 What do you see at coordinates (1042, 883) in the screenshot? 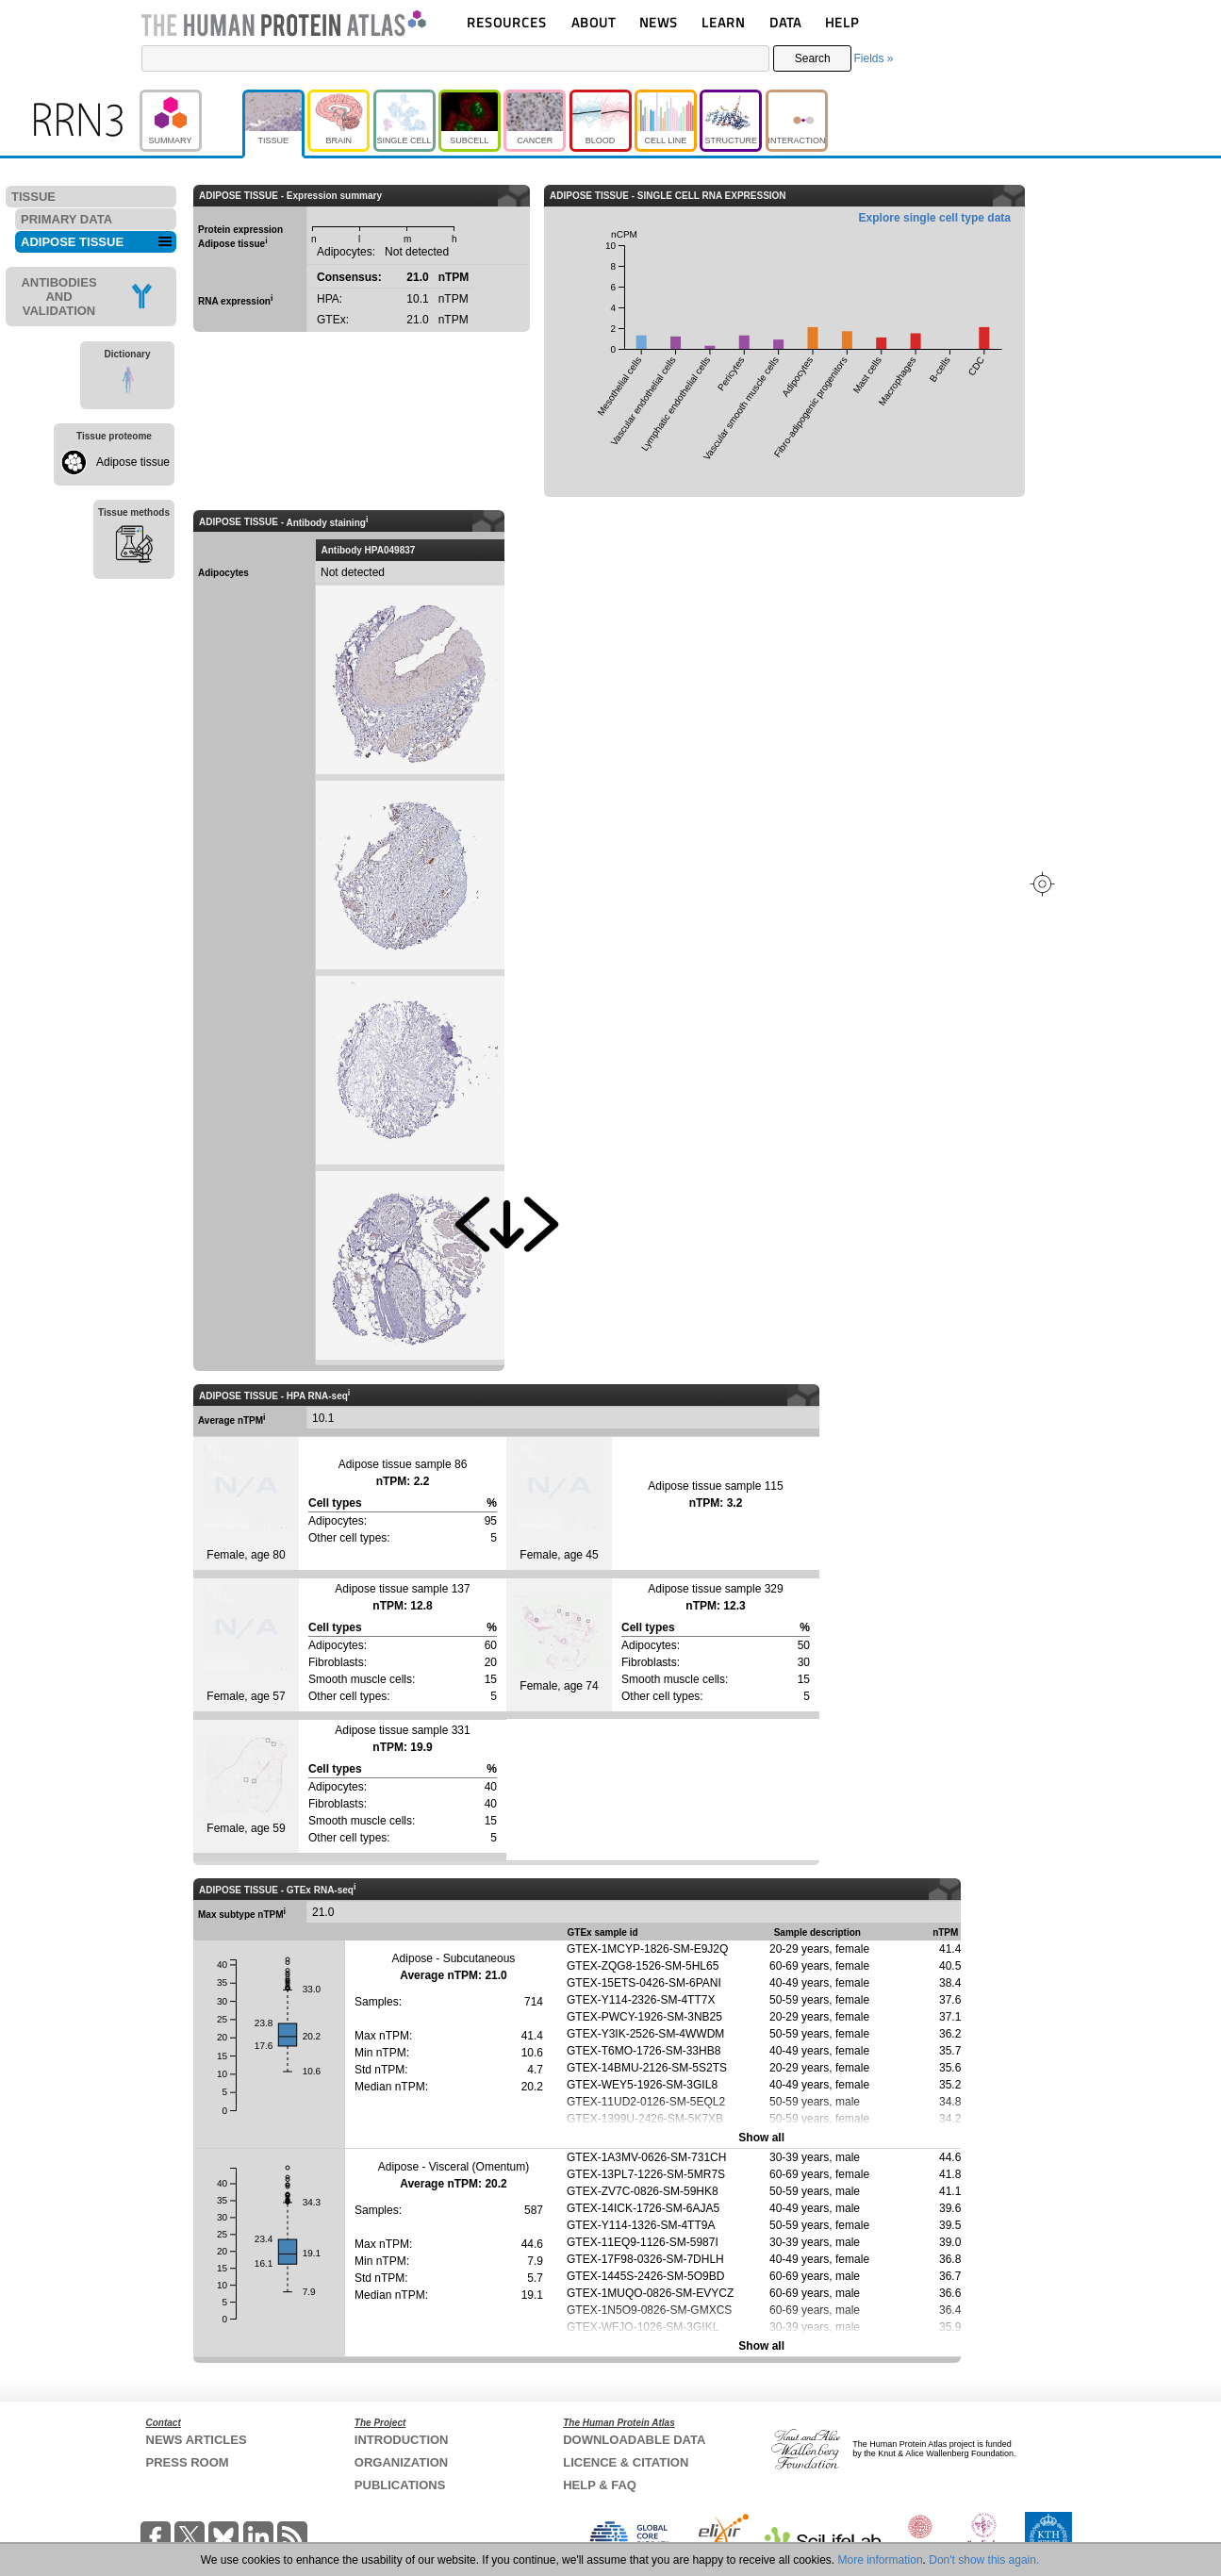
I see `center map on current location` at bounding box center [1042, 883].